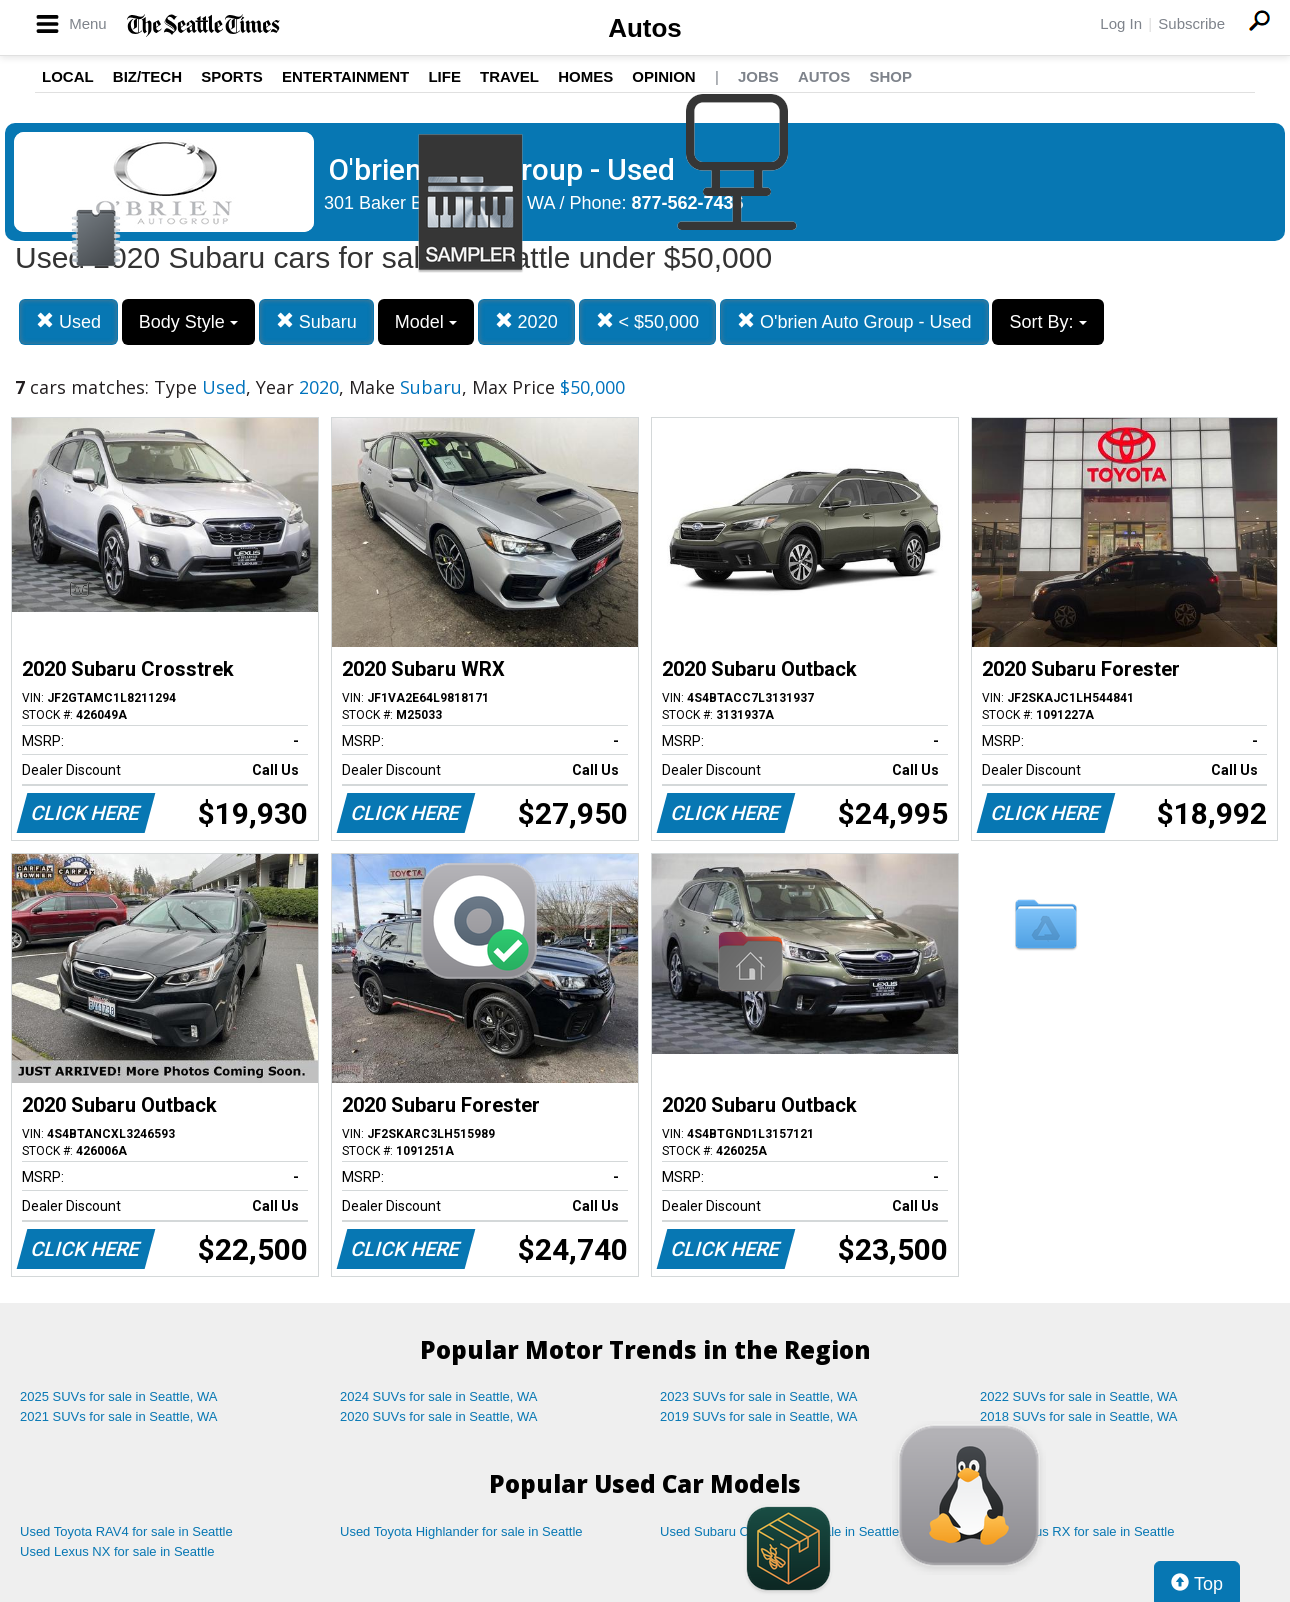  What do you see at coordinates (96, 238) in the screenshot?
I see `view system hardware information` at bounding box center [96, 238].